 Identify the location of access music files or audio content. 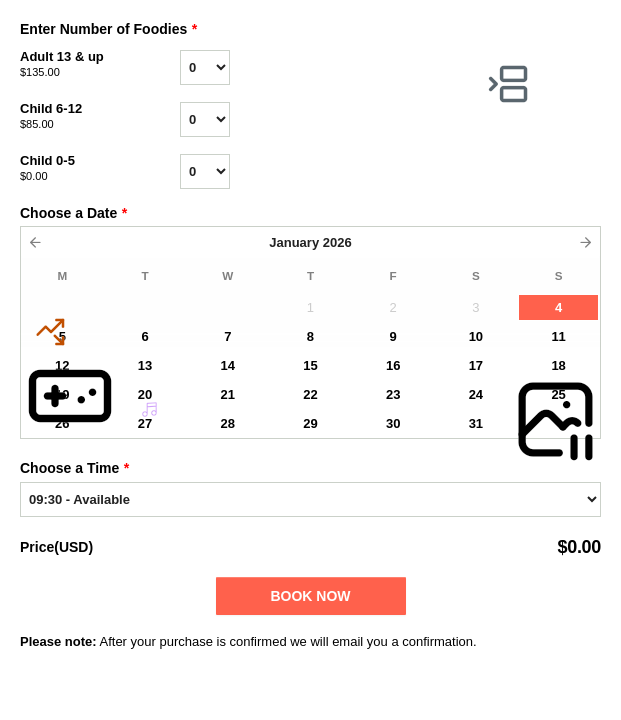
(150, 409).